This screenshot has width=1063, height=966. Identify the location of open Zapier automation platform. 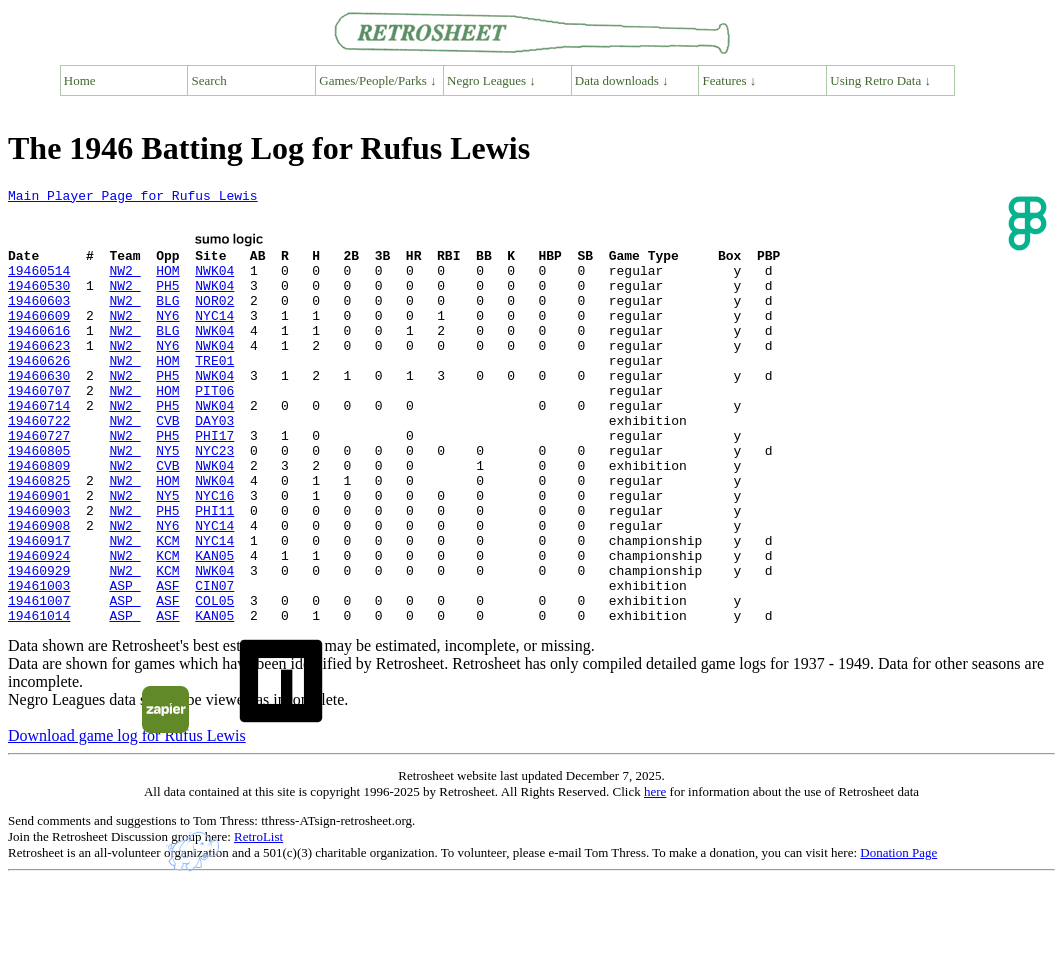
(165, 709).